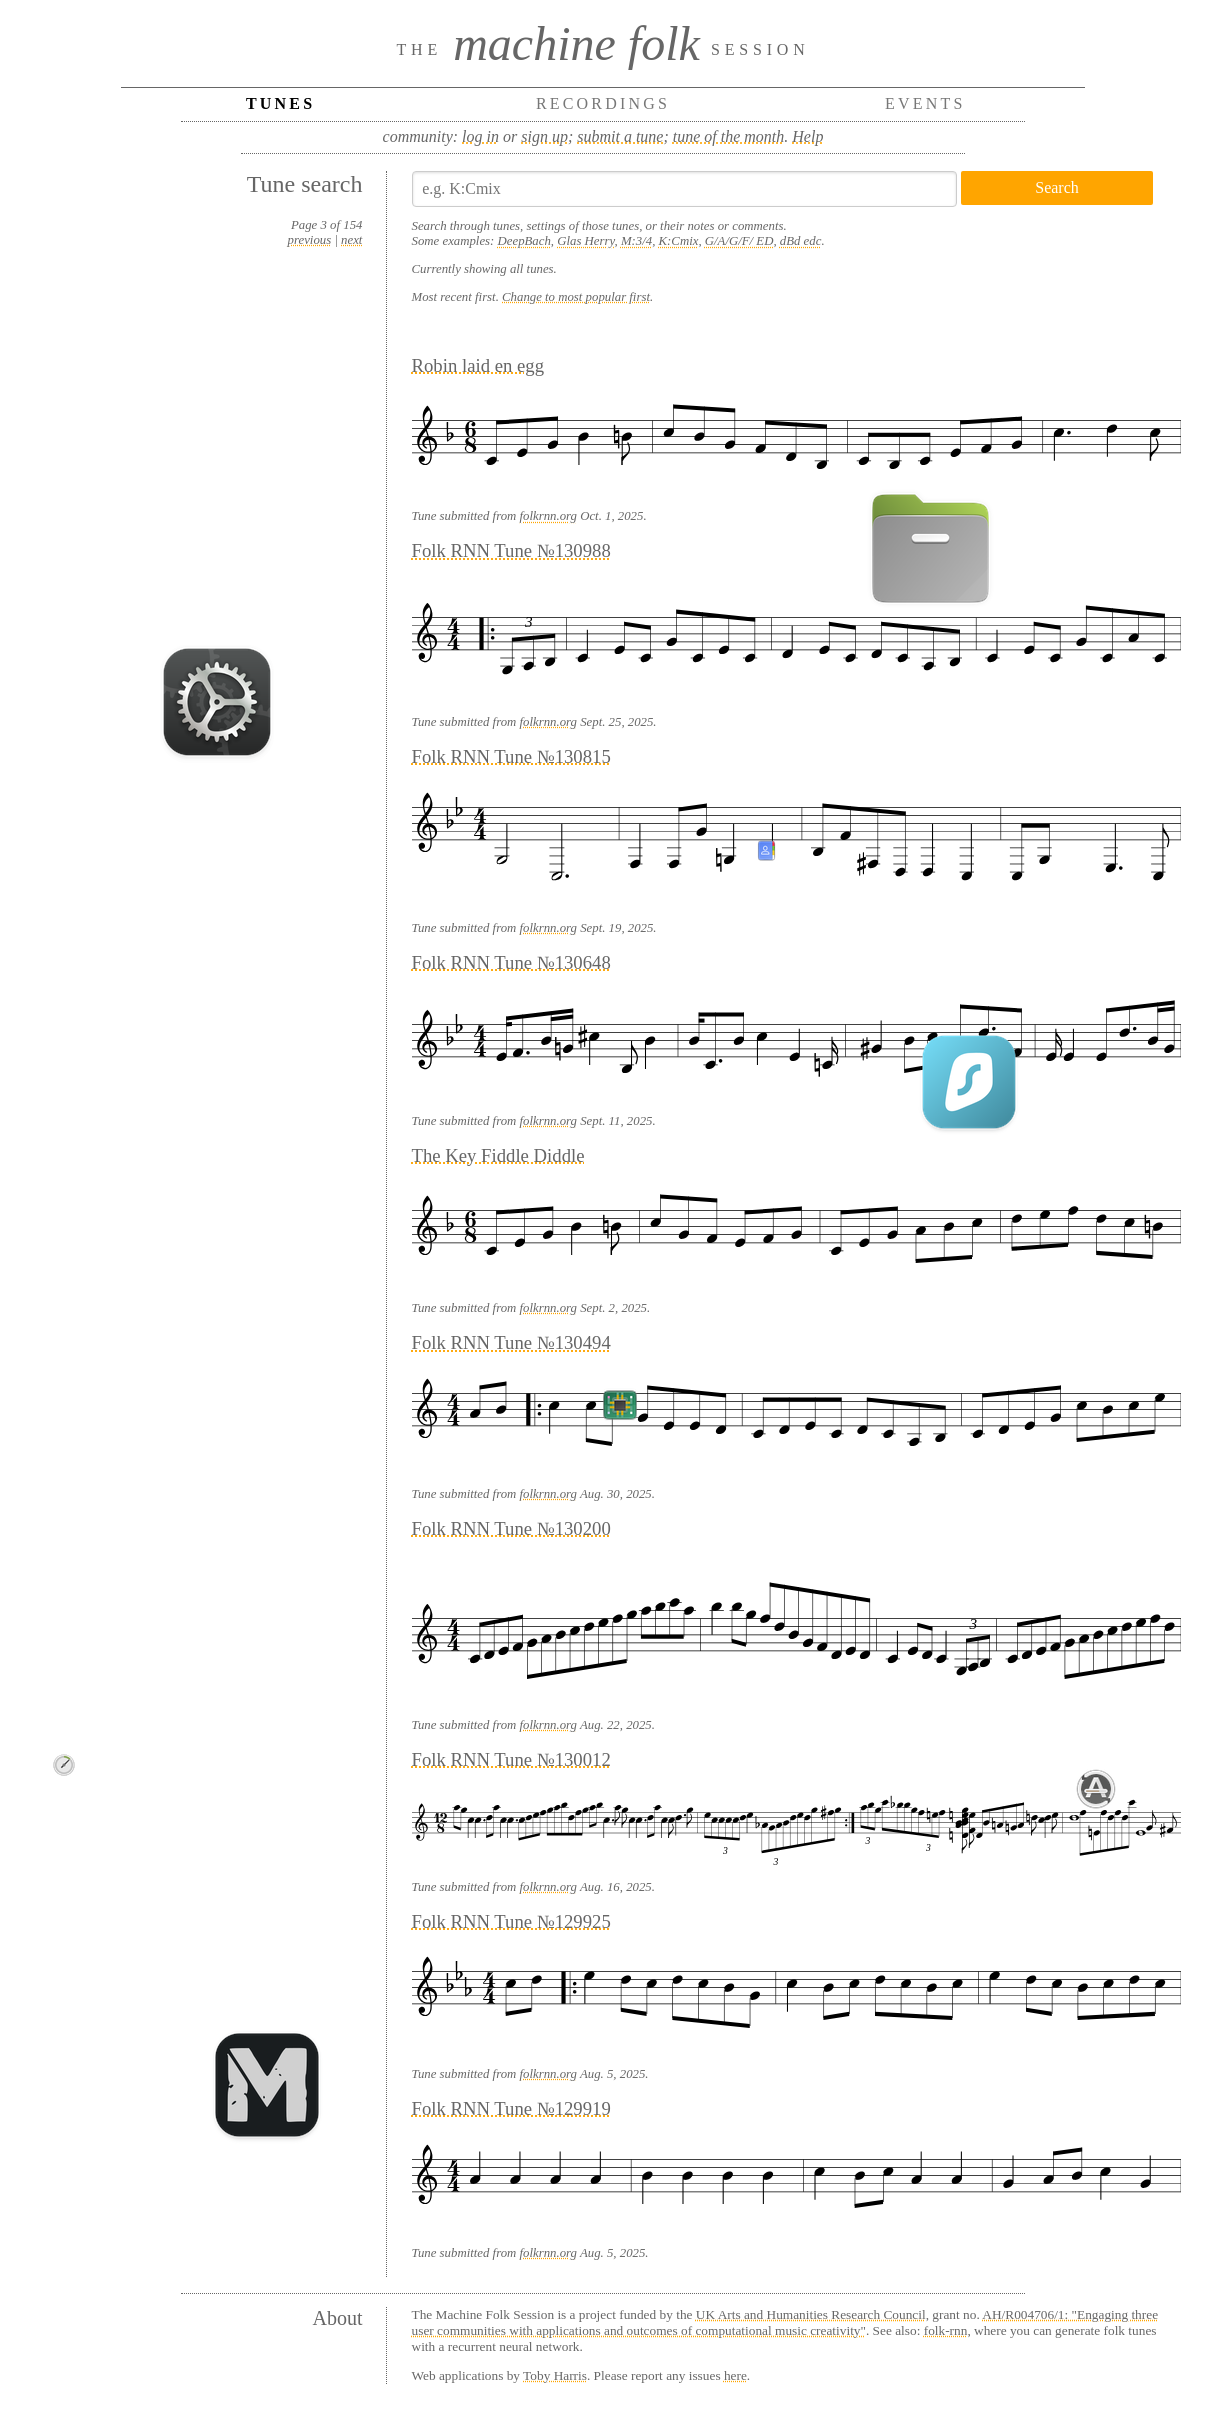  What do you see at coordinates (930, 548) in the screenshot?
I see `open the file manager application` at bounding box center [930, 548].